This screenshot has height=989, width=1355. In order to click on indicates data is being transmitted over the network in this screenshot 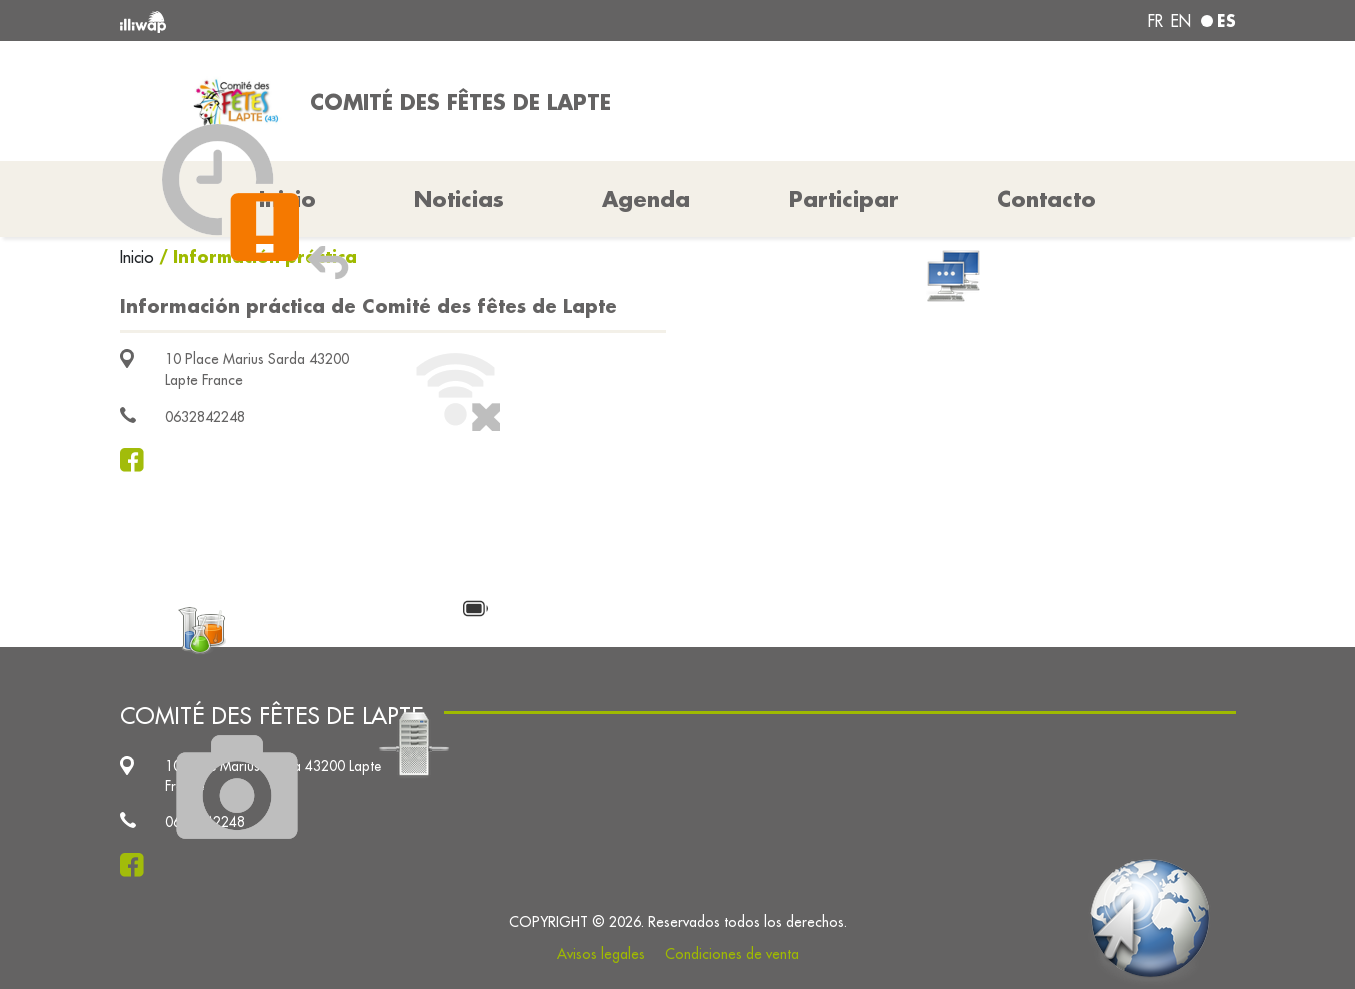, I will do `click(953, 276)`.